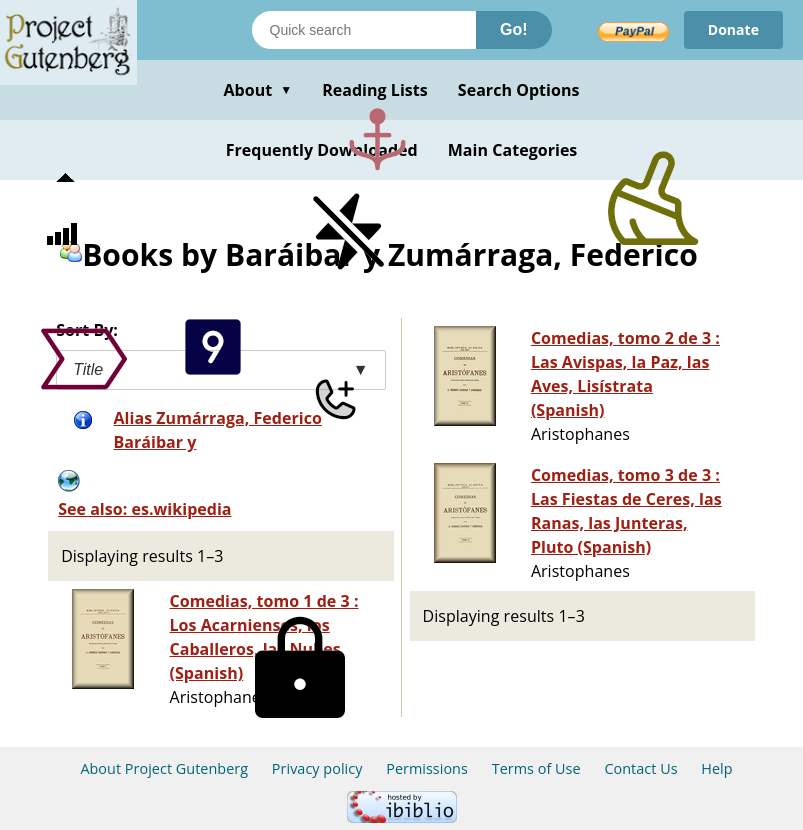 The image size is (803, 830). What do you see at coordinates (377, 137) in the screenshot?
I see `navigate to marina or port locations` at bounding box center [377, 137].